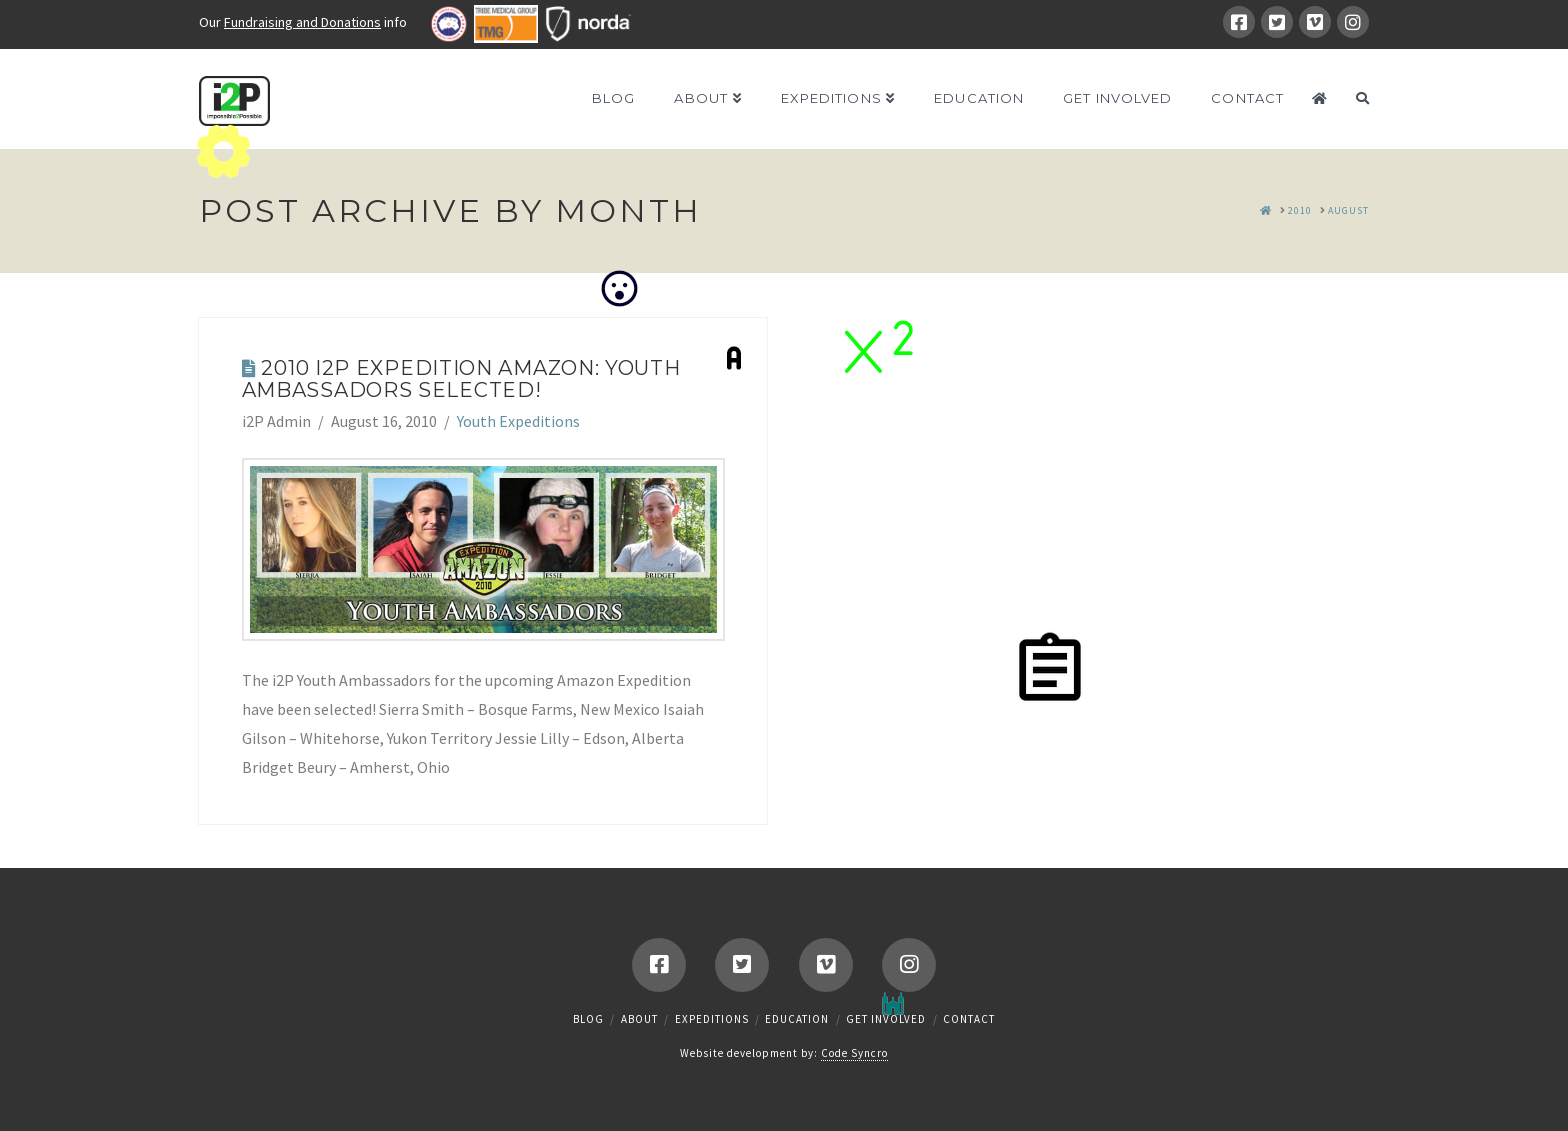 Image resolution: width=1568 pixels, height=1131 pixels. I want to click on find nearby synagogues, so click(893, 1004).